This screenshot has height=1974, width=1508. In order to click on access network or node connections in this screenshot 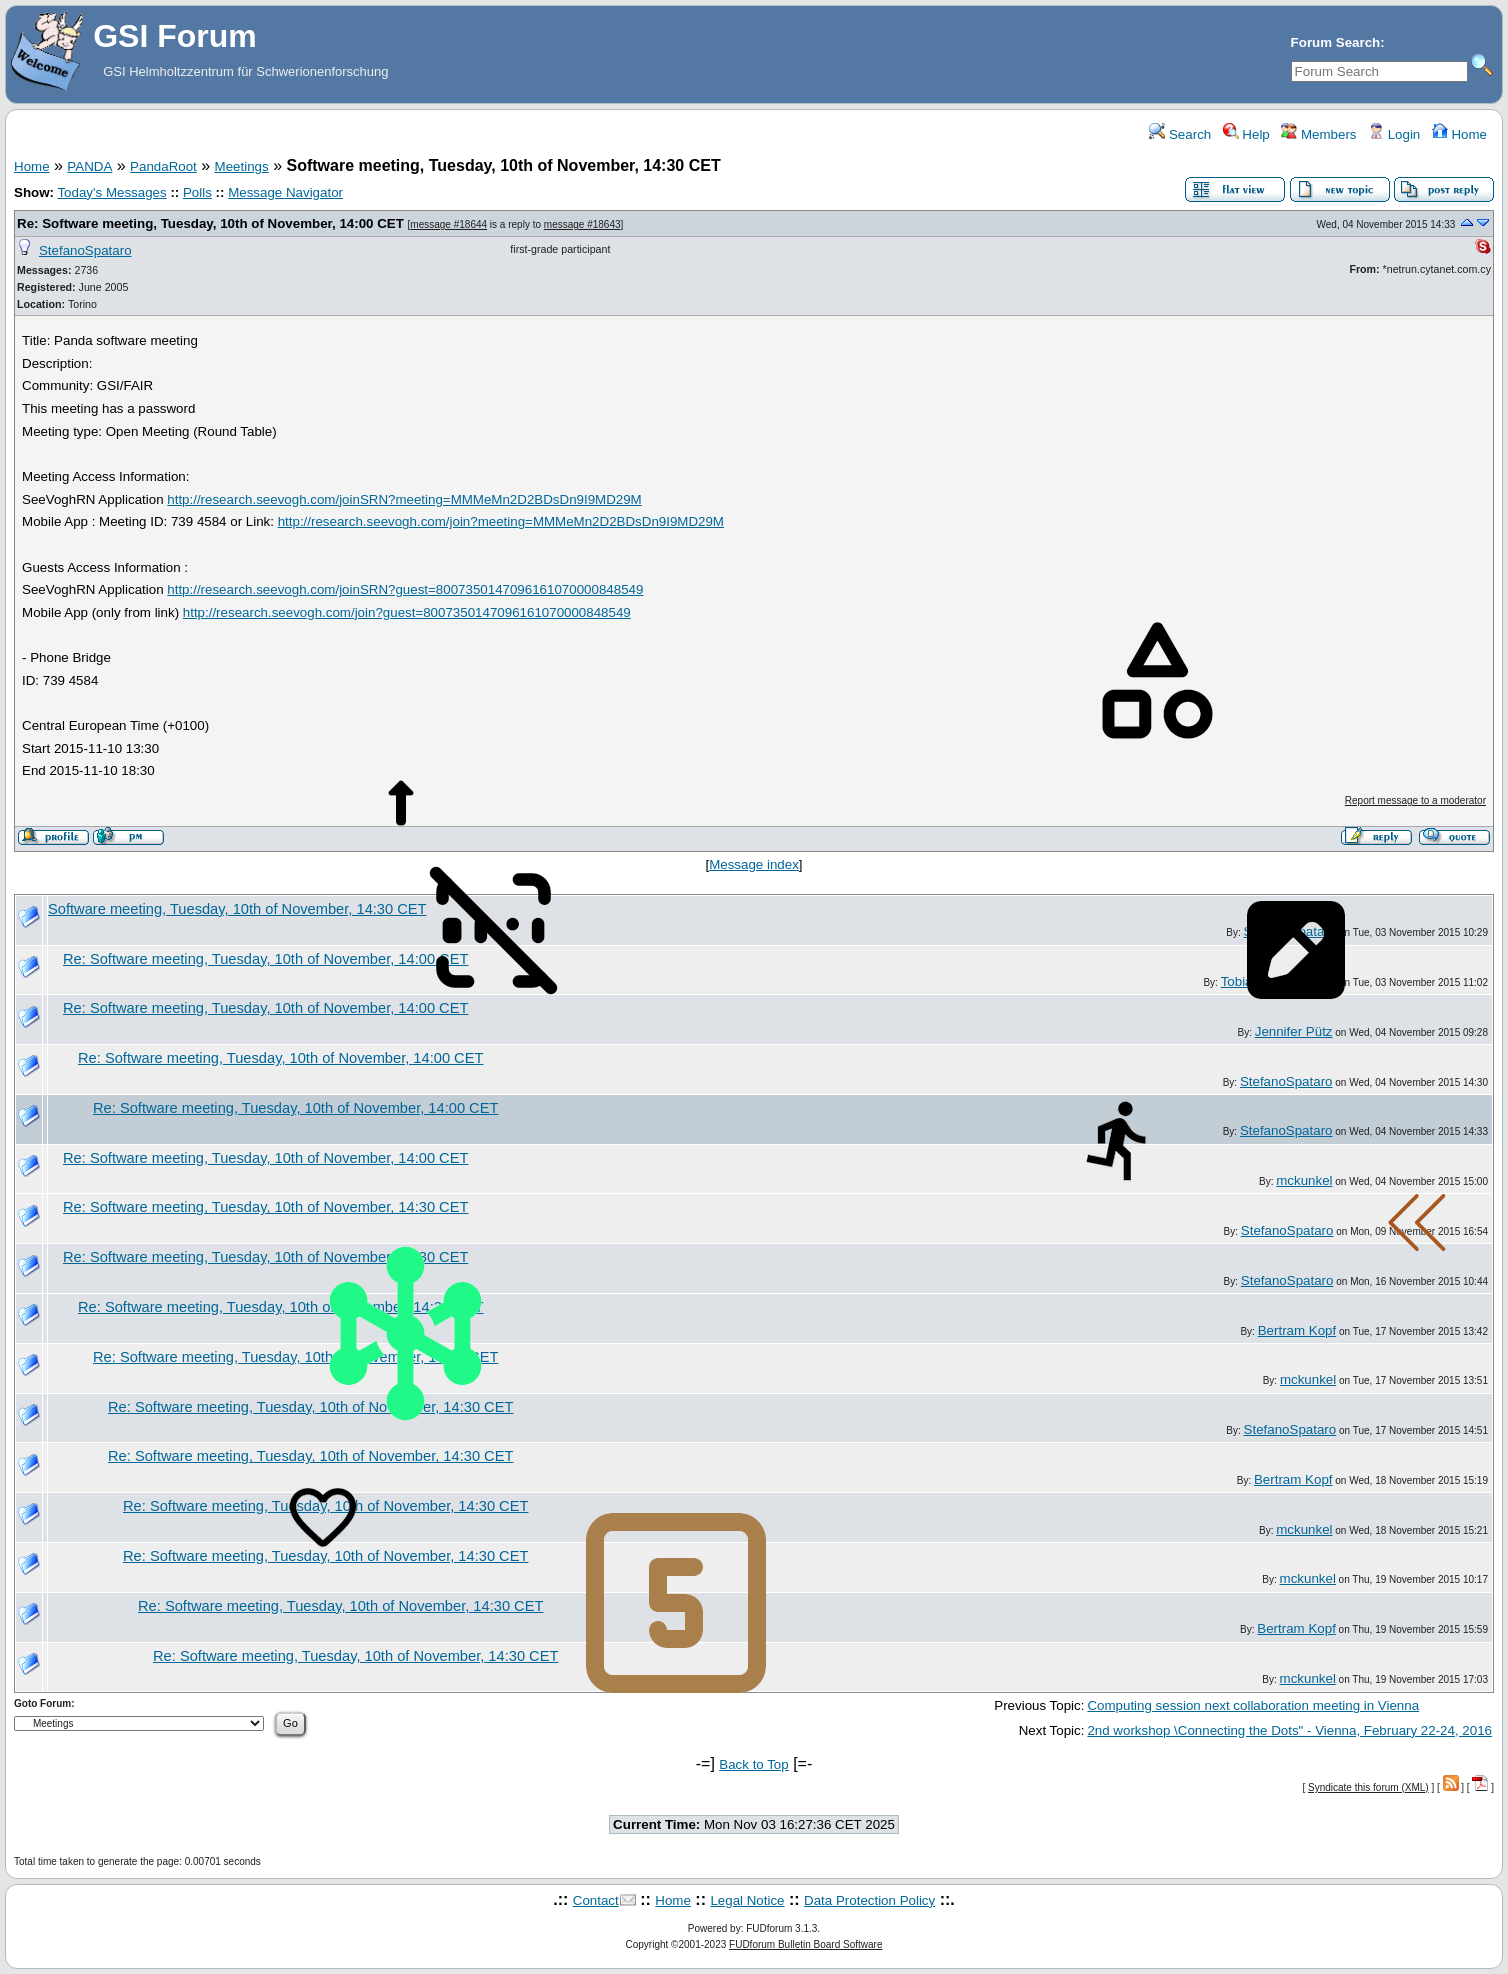, I will do `click(405, 1333)`.